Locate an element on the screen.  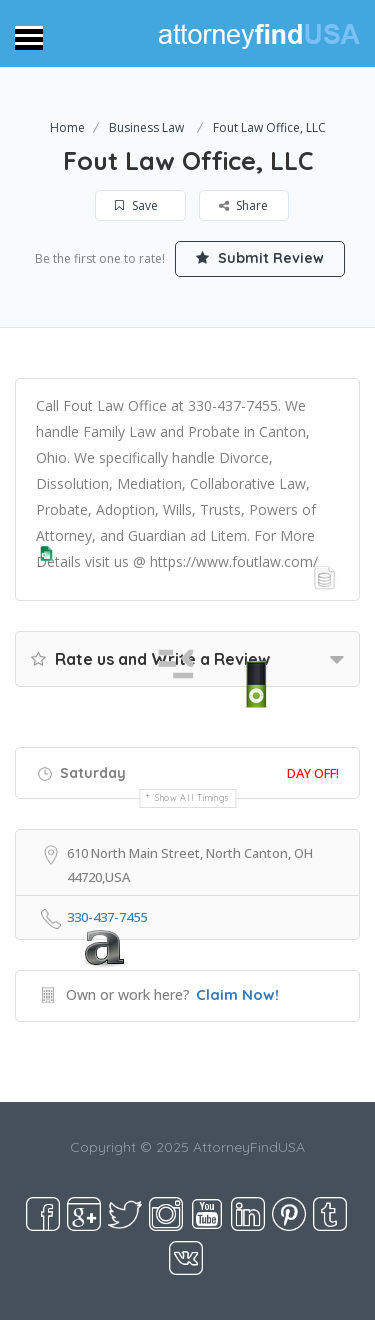
open a microsoft excel spreadsheet file is located at coordinates (46, 553).